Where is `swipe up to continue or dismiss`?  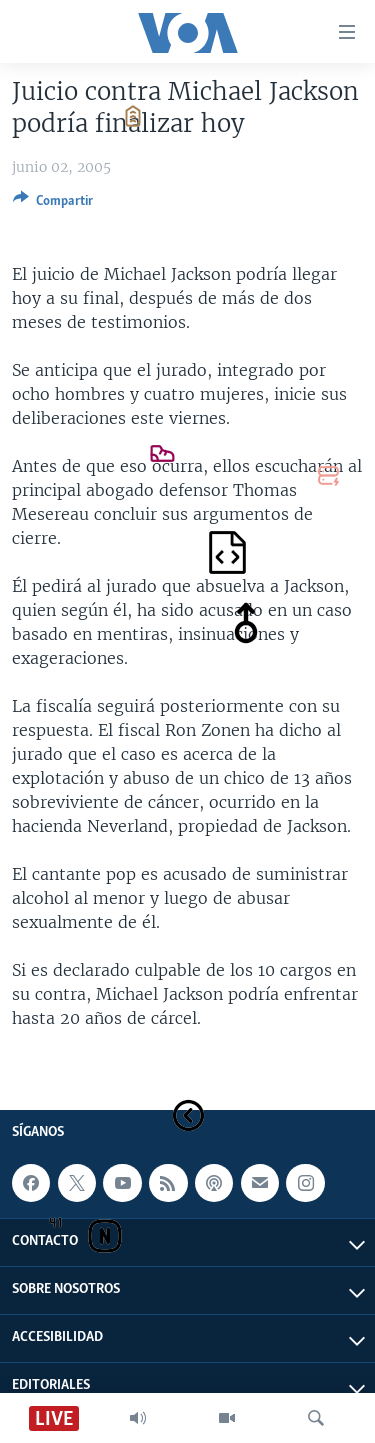
swipe up to continue or dismiss is located at coordinates (246, 623).